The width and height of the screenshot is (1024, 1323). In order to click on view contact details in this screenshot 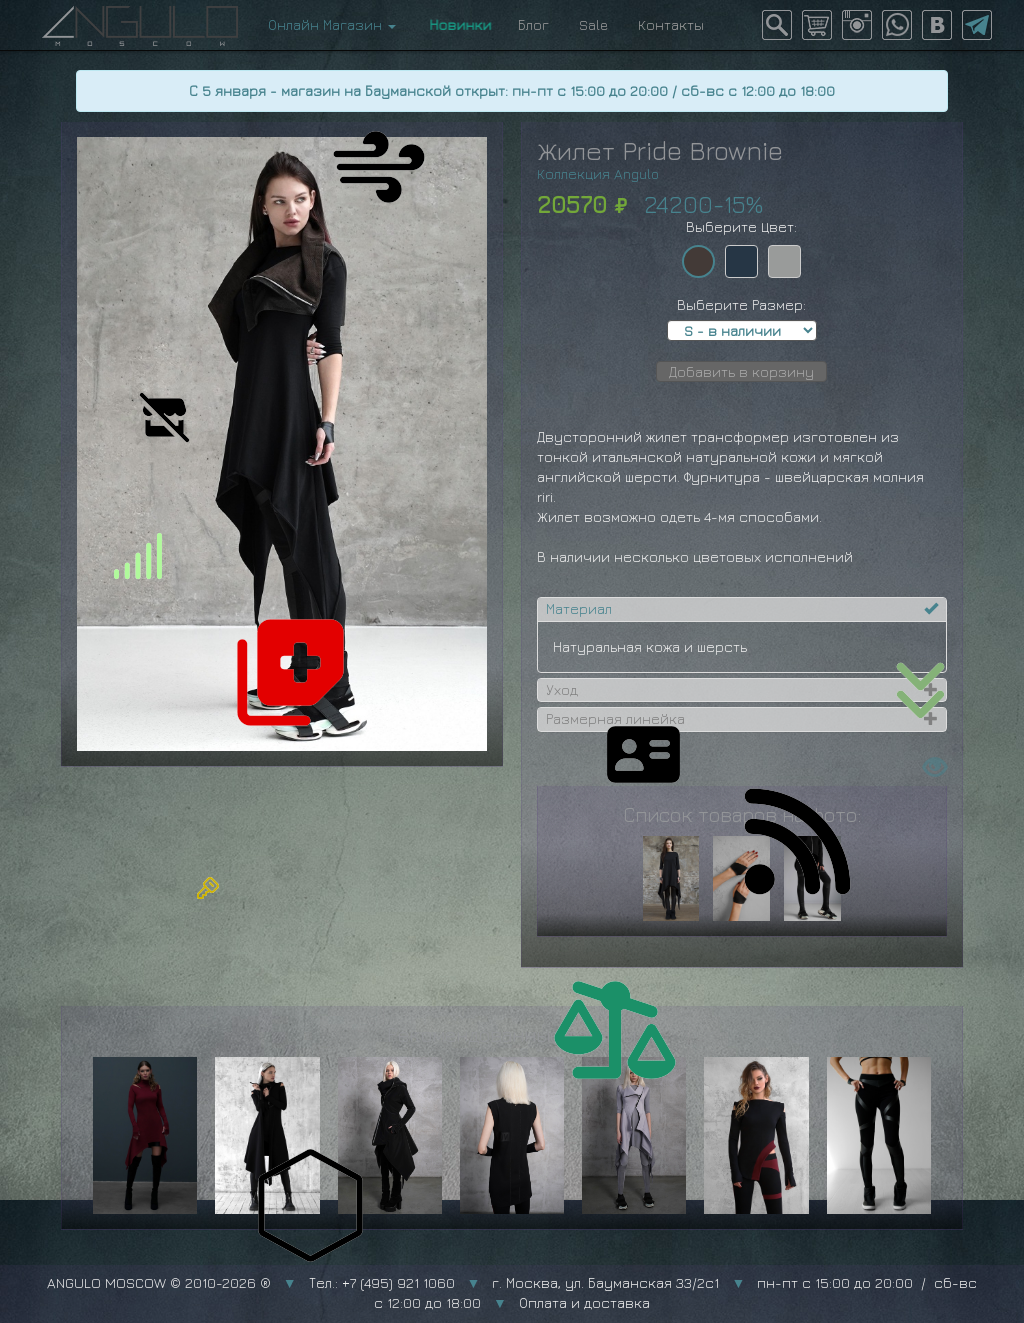, I will do `click(643, 754)`.